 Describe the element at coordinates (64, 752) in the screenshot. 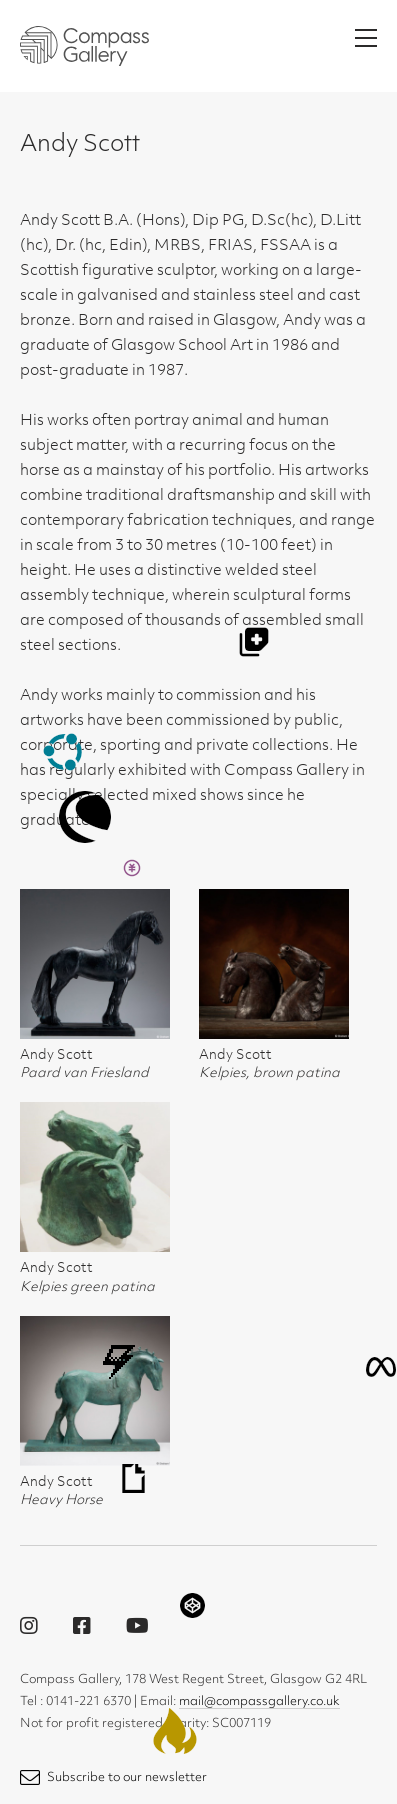

I see `ubuntu operating system logo` at that location.